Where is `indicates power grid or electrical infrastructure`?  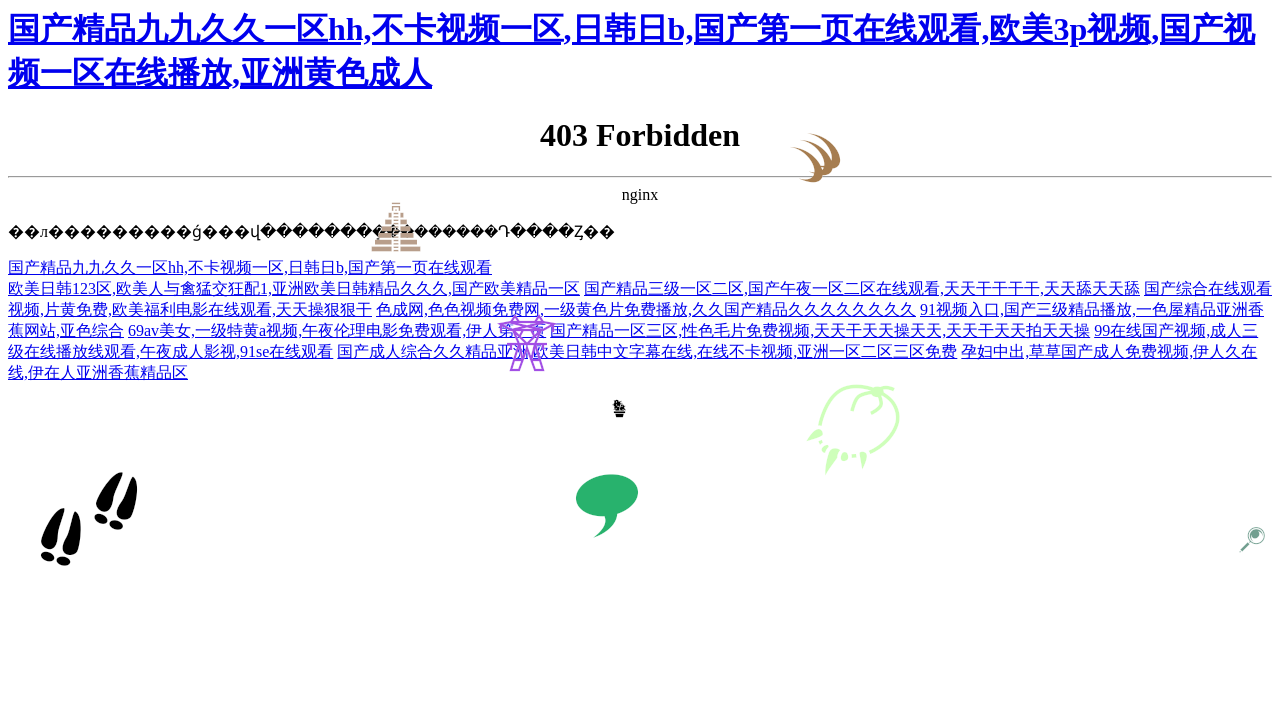
indicates power grid or electrical infrastructure is located at coordinates (527, 344).